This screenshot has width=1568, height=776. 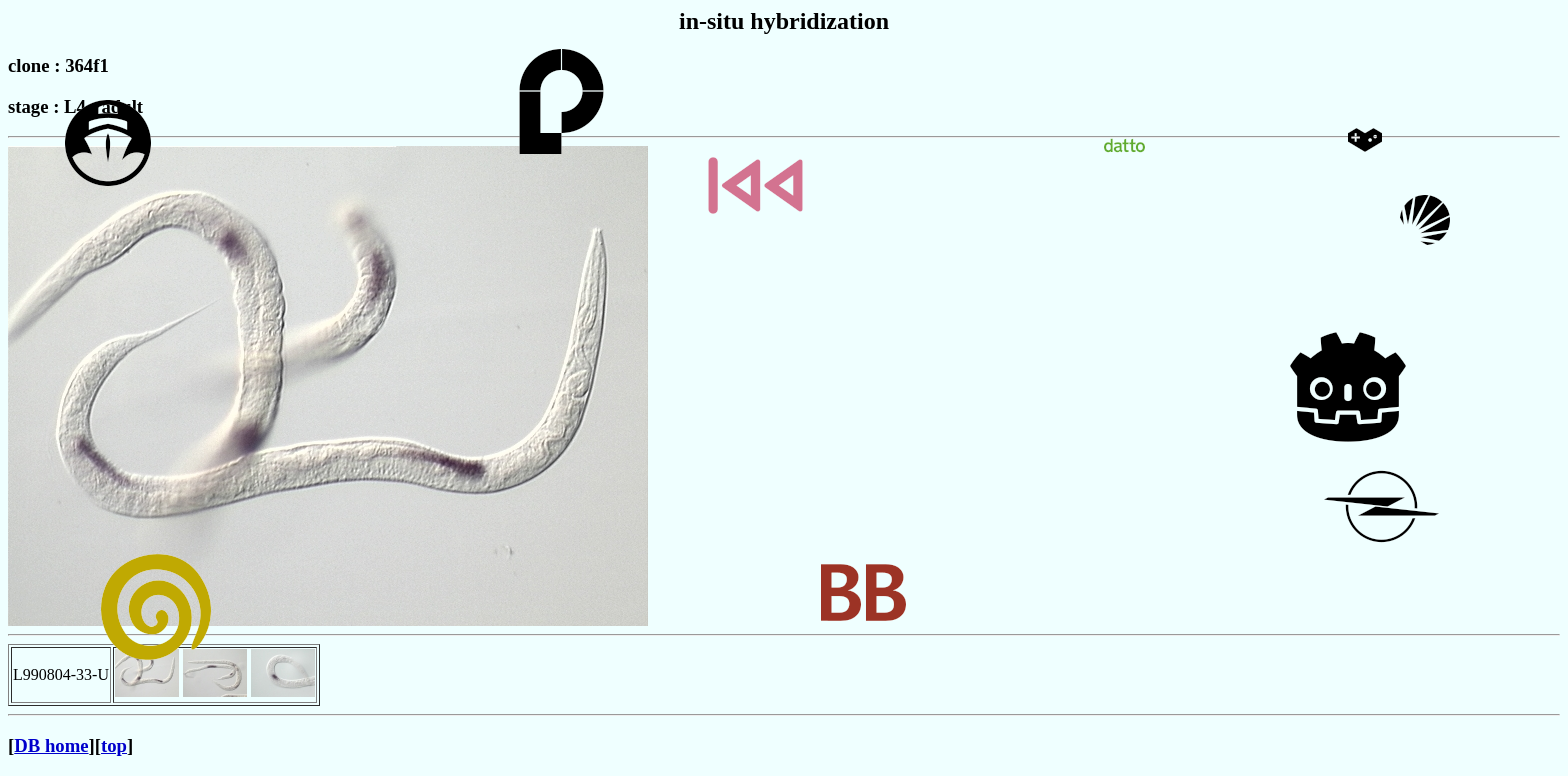 What do you see at coordinates (108, 143) in the screenshot?
I see `codeship logo` at bounding box center [108, 143].